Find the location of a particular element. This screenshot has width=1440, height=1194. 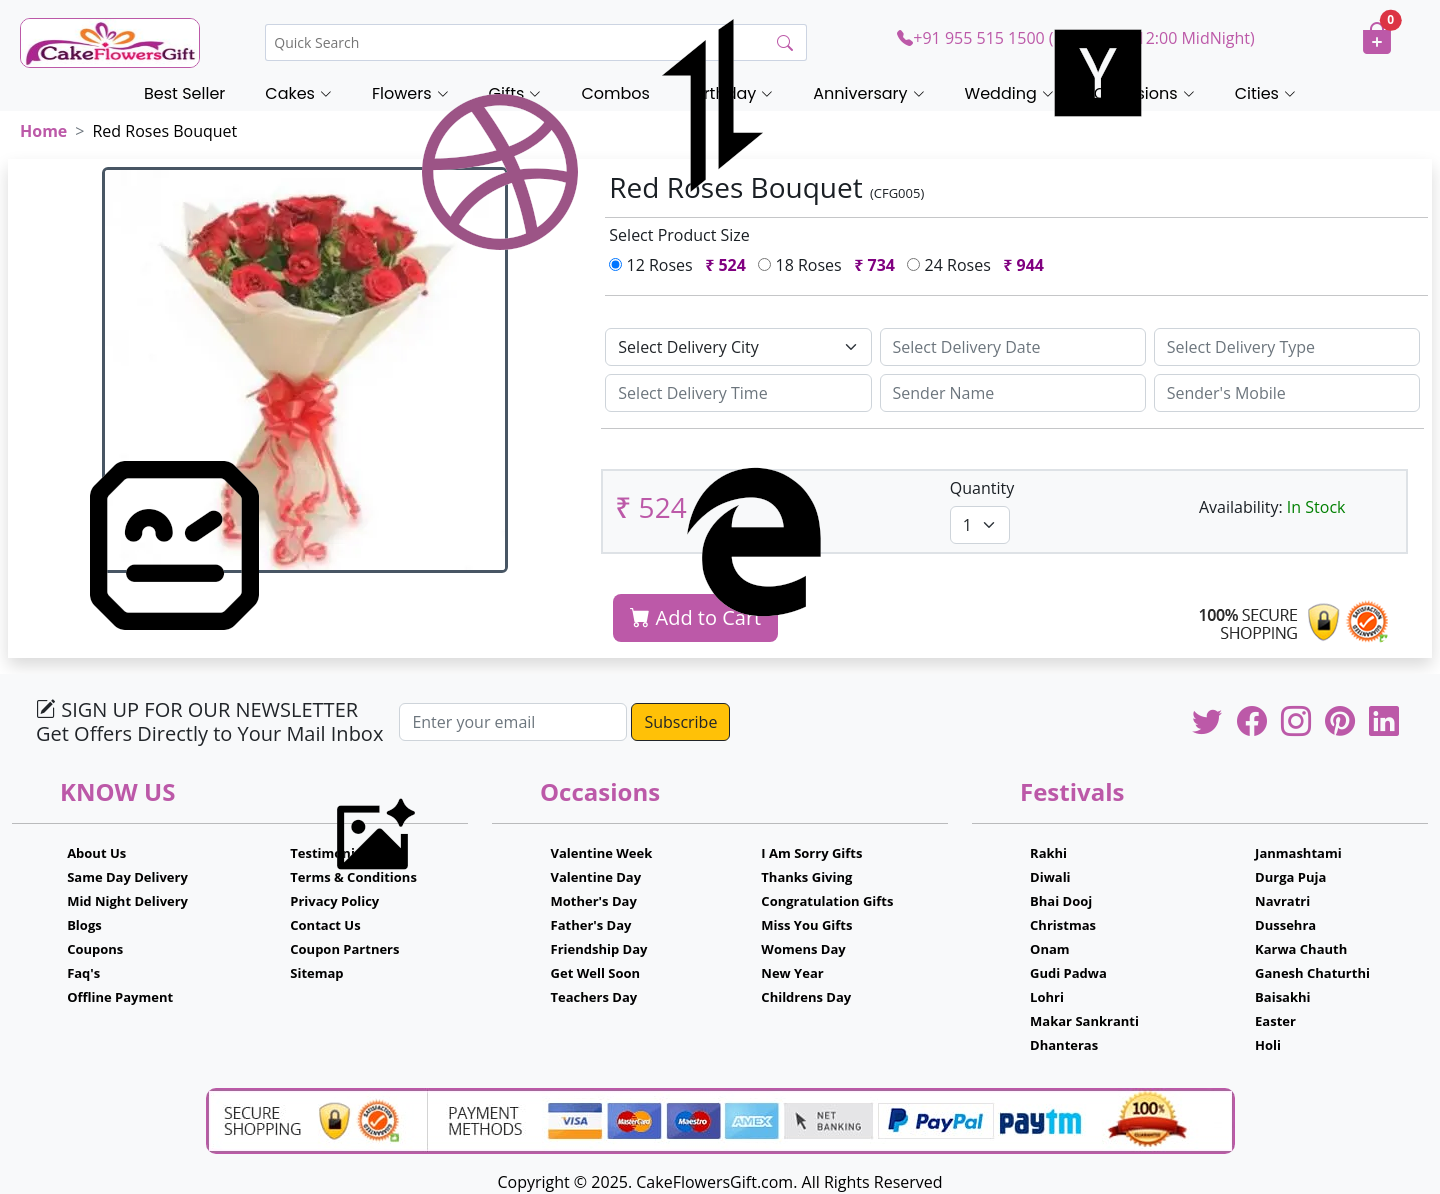

visit dribbble profile or portfolio is located at coordinates (500, 172).